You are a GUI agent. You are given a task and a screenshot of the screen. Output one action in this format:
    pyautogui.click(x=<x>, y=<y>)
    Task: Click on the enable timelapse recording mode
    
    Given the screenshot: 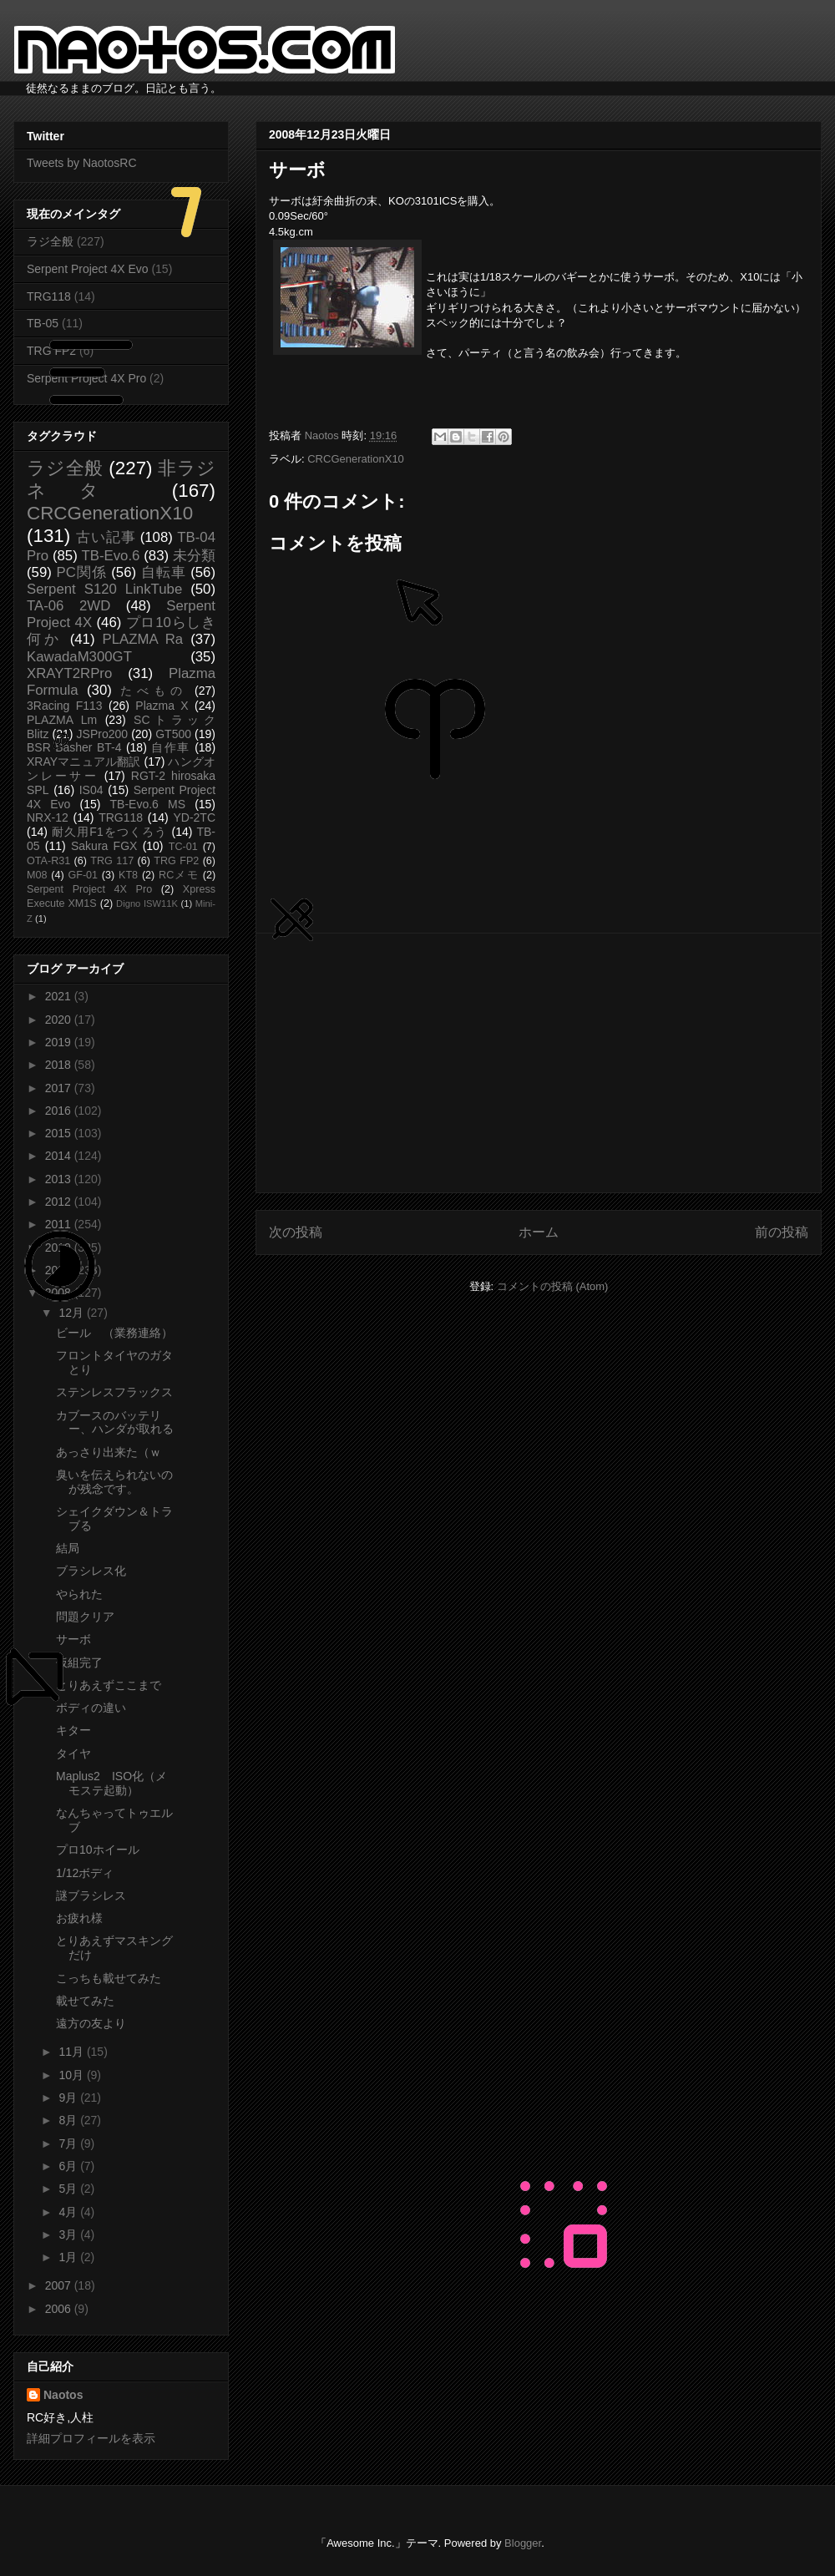 What is the action you would take?
    pyautogui.click(x=60, y=1266)
    